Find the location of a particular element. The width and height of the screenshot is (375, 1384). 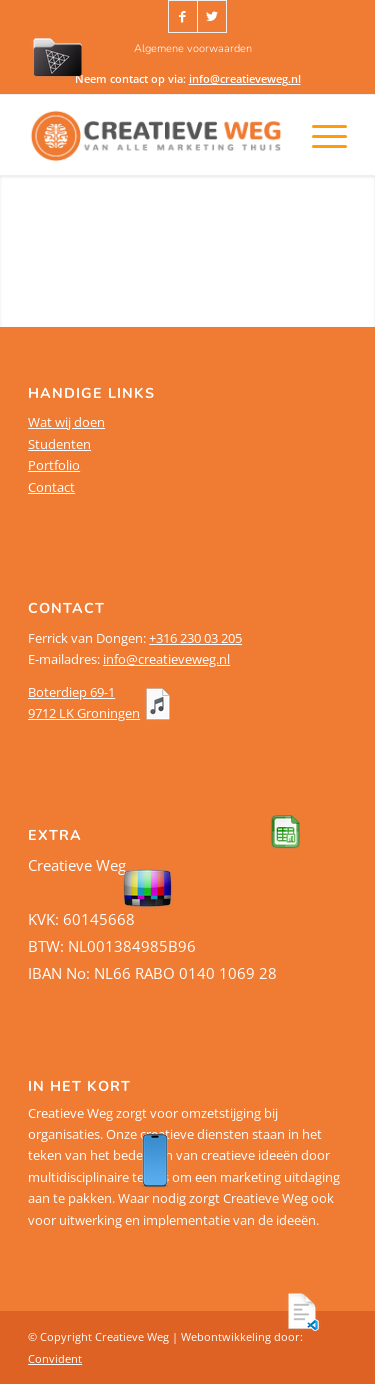

manage connected iPhone device is located at coordinates (155, 1161).